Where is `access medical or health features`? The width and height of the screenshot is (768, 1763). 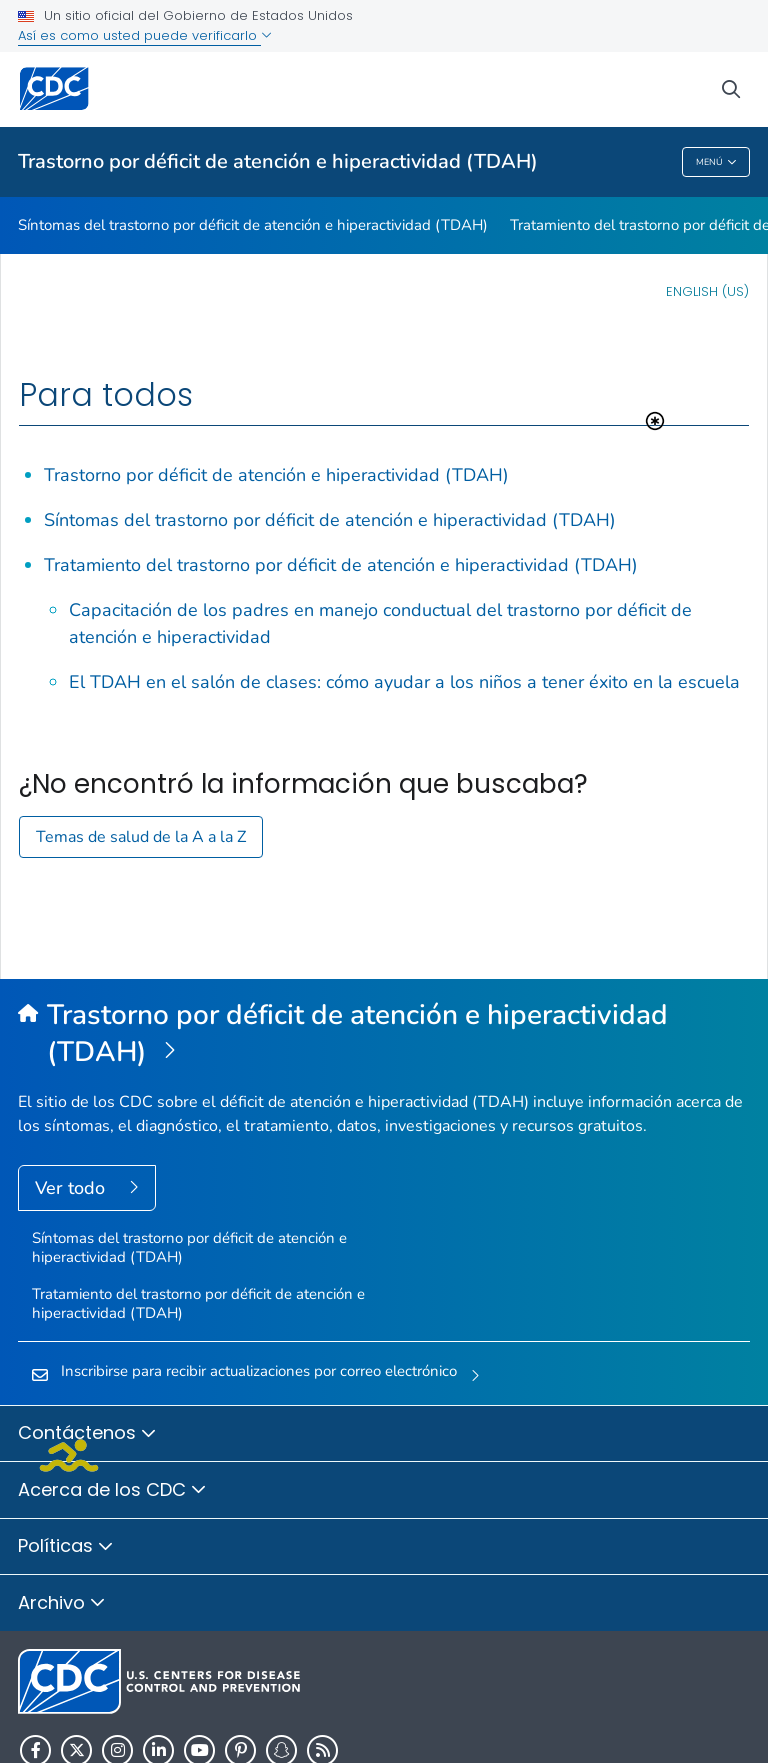 access medical or health features is located at coordinates (655, 421).